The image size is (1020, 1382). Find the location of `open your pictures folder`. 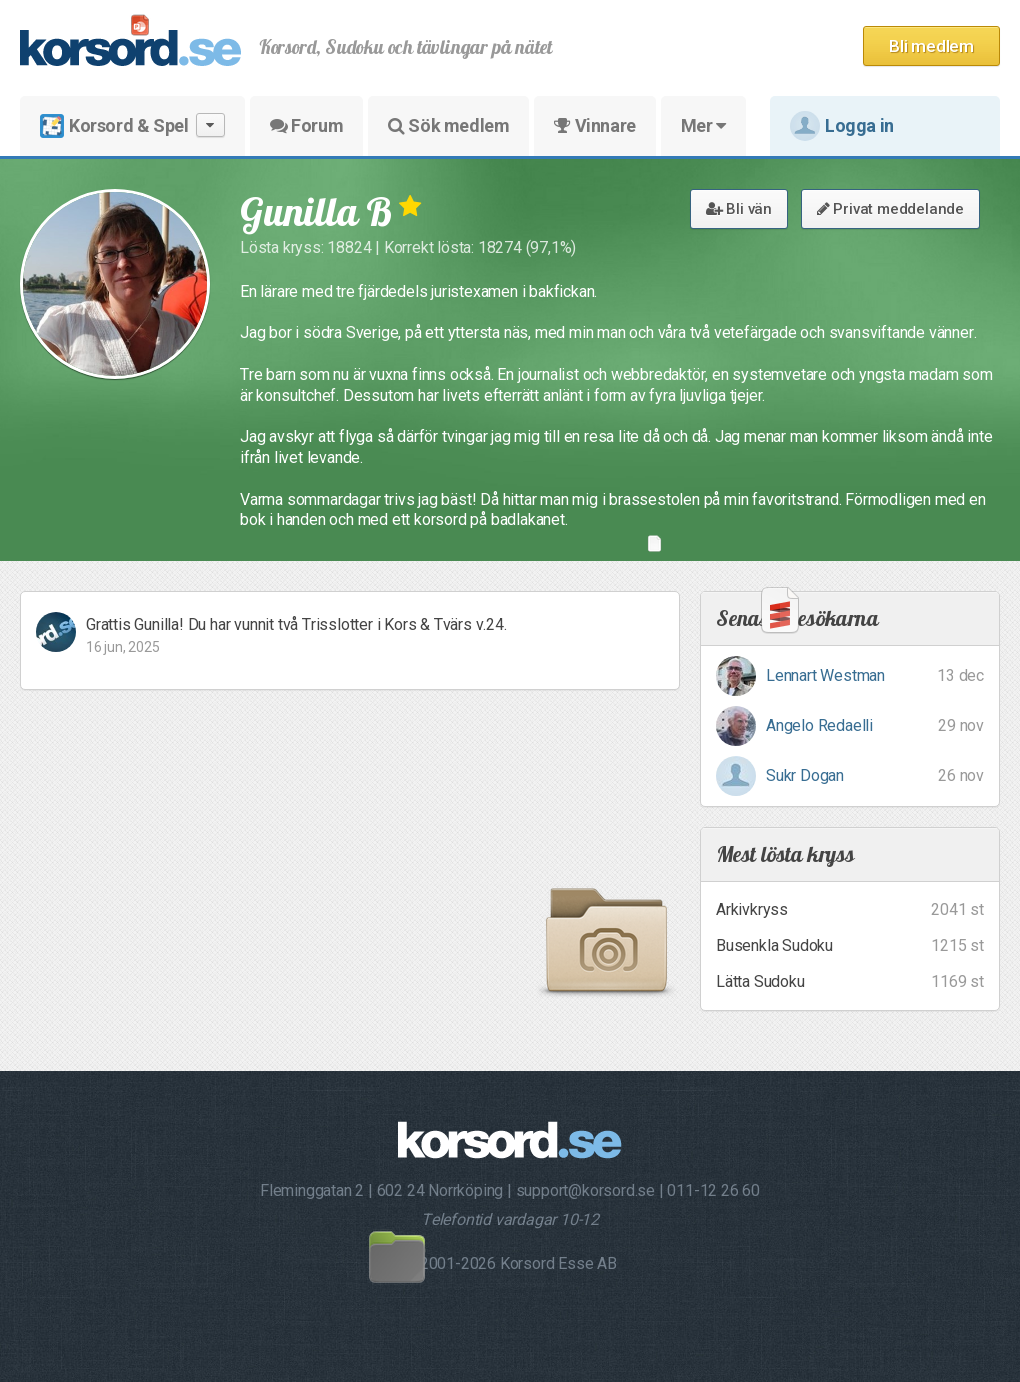

open your pictures folder is located at coordinates (606, 946).